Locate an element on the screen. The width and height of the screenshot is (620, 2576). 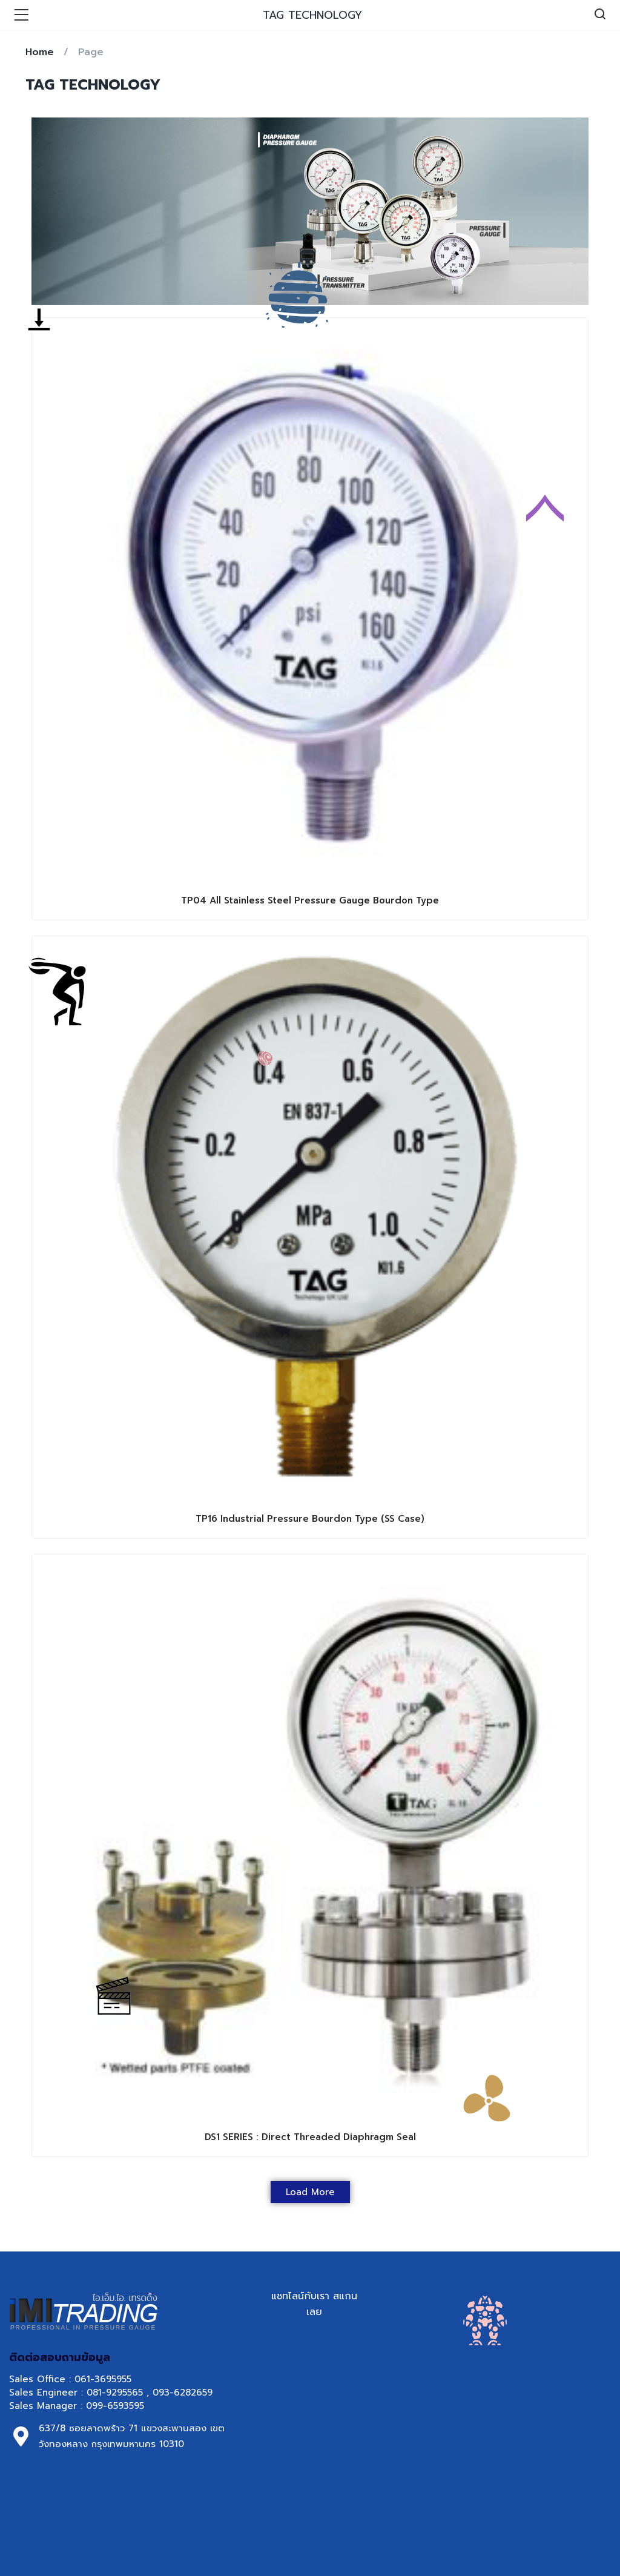
decorative shell item in a crafting game is located at coordinates (265, 1058).